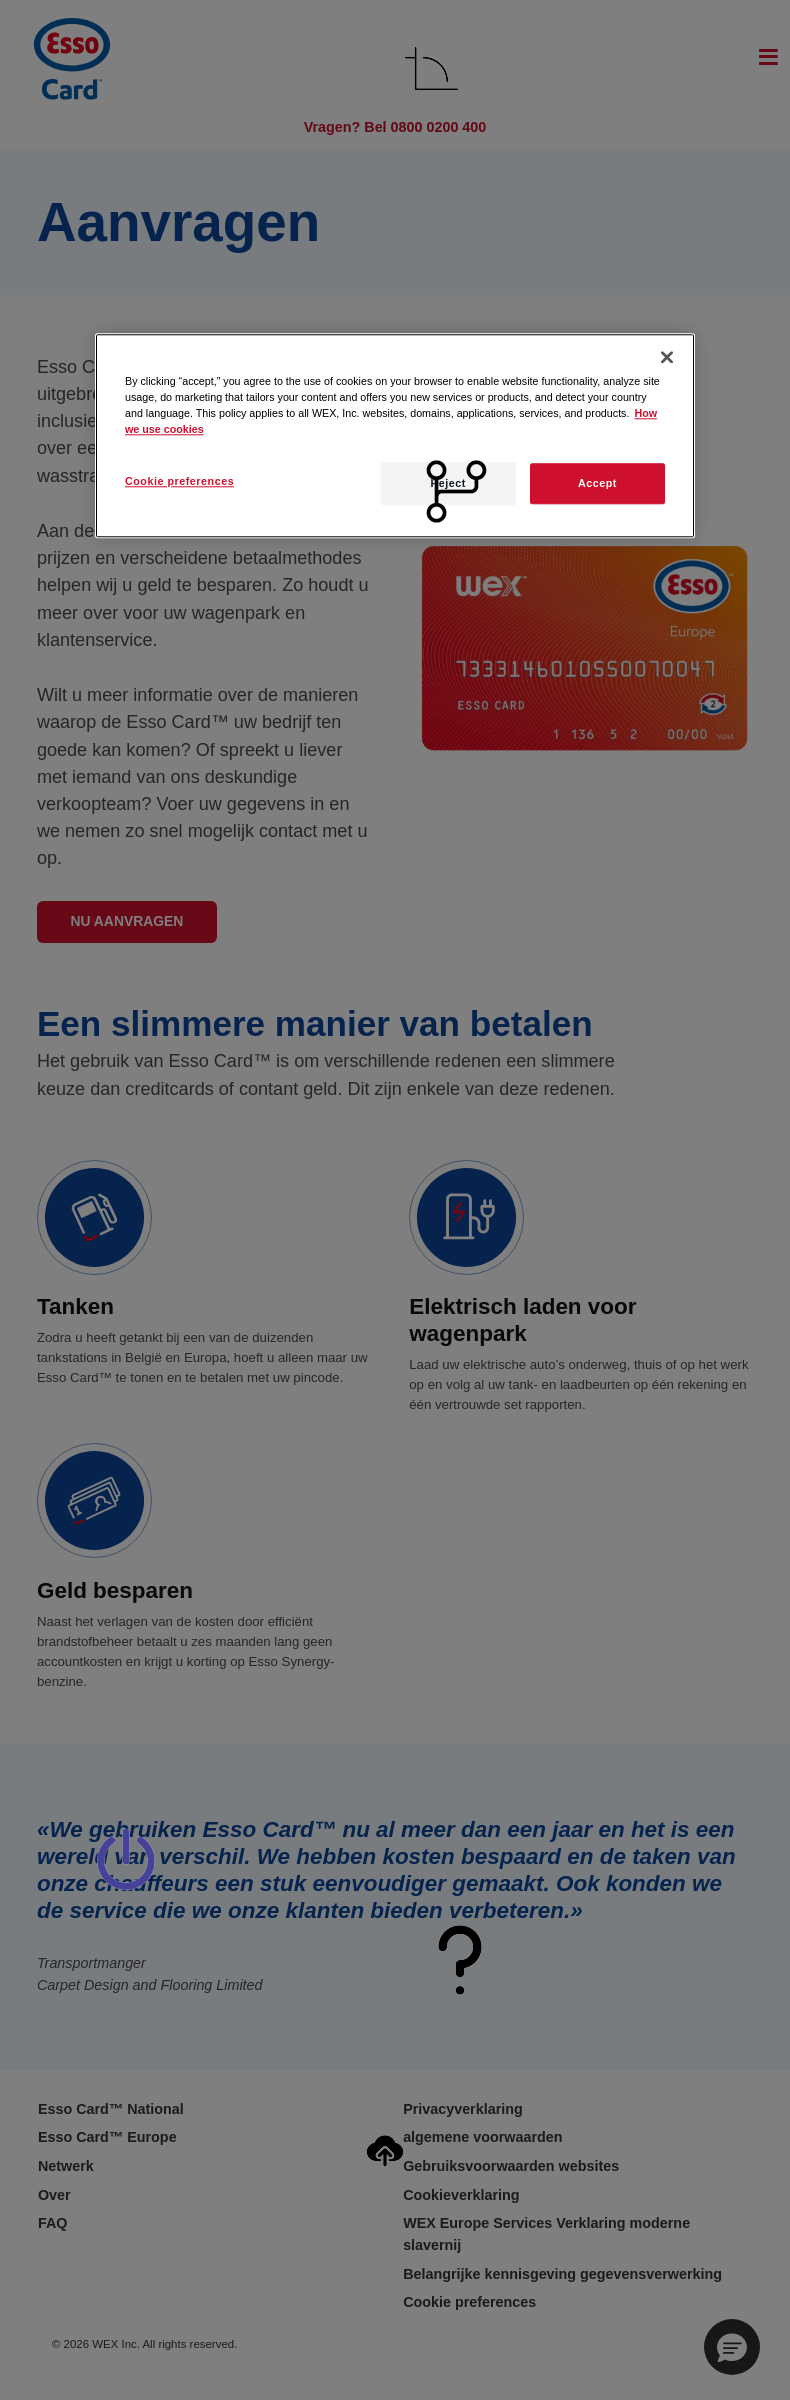  I want to click on access help or support, so click(460, 1960).